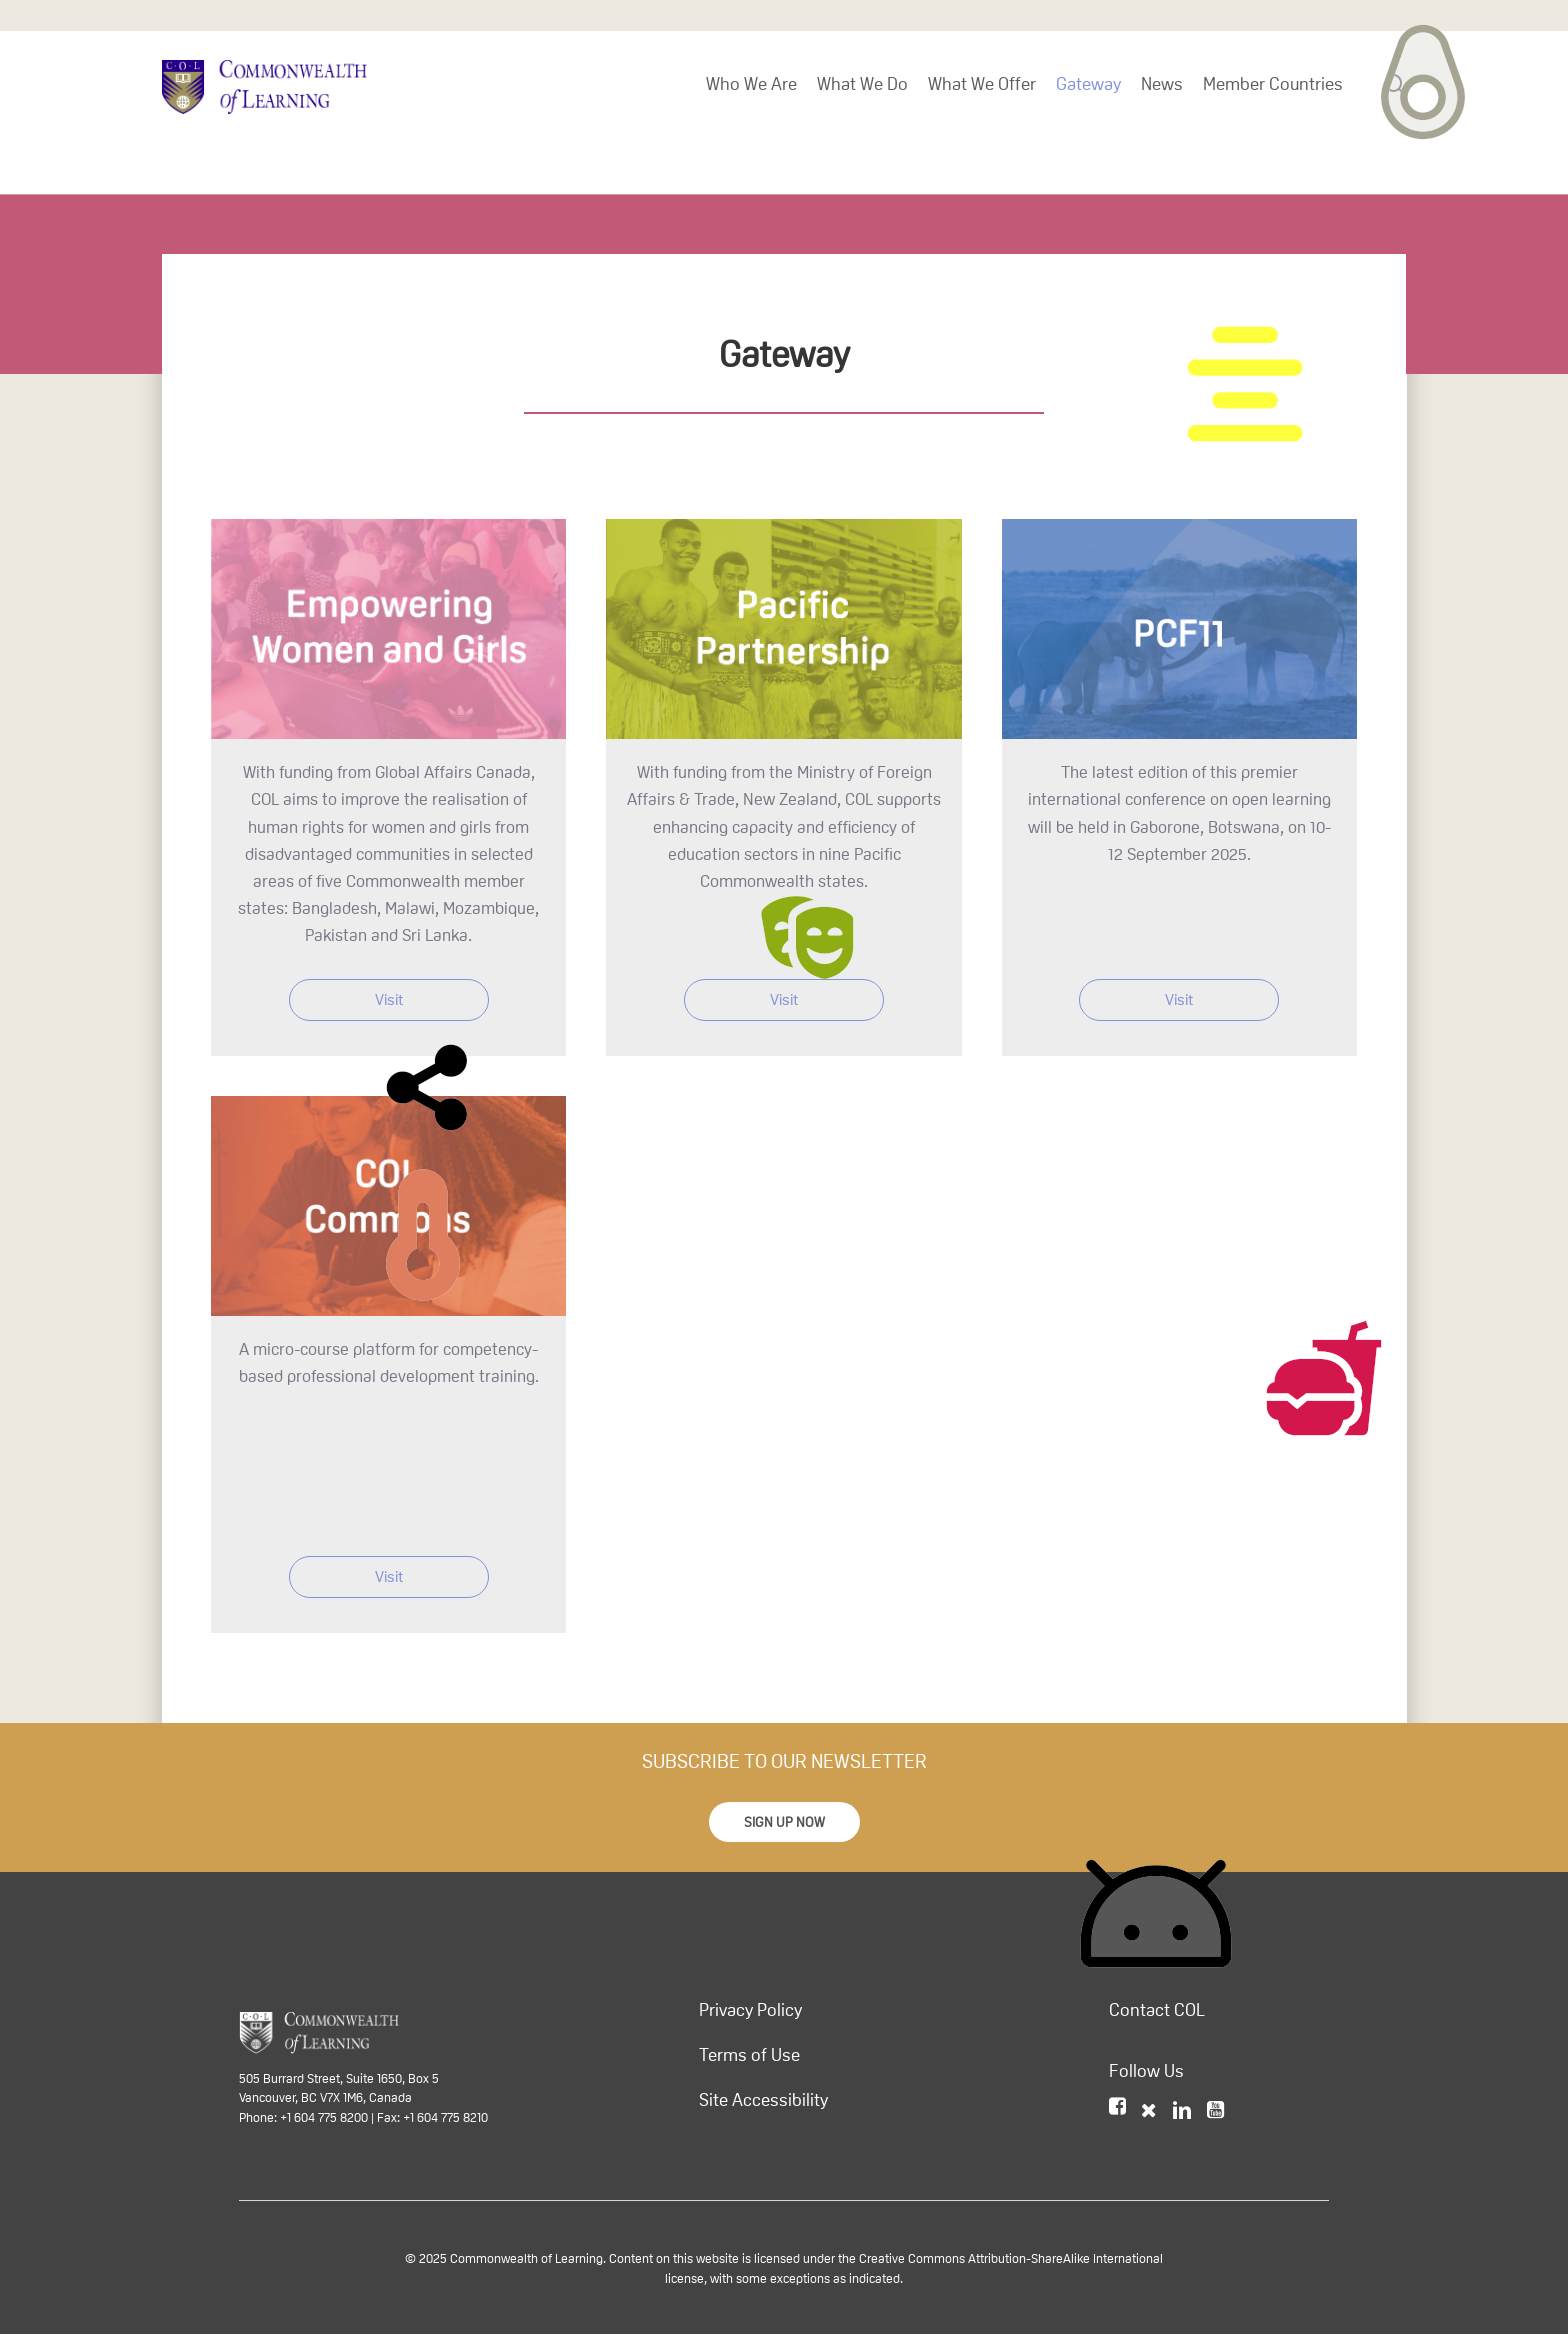  Describe the element at coordinates (809, 938) in the screenshot. I see `access theater or entertainment options` at that location.